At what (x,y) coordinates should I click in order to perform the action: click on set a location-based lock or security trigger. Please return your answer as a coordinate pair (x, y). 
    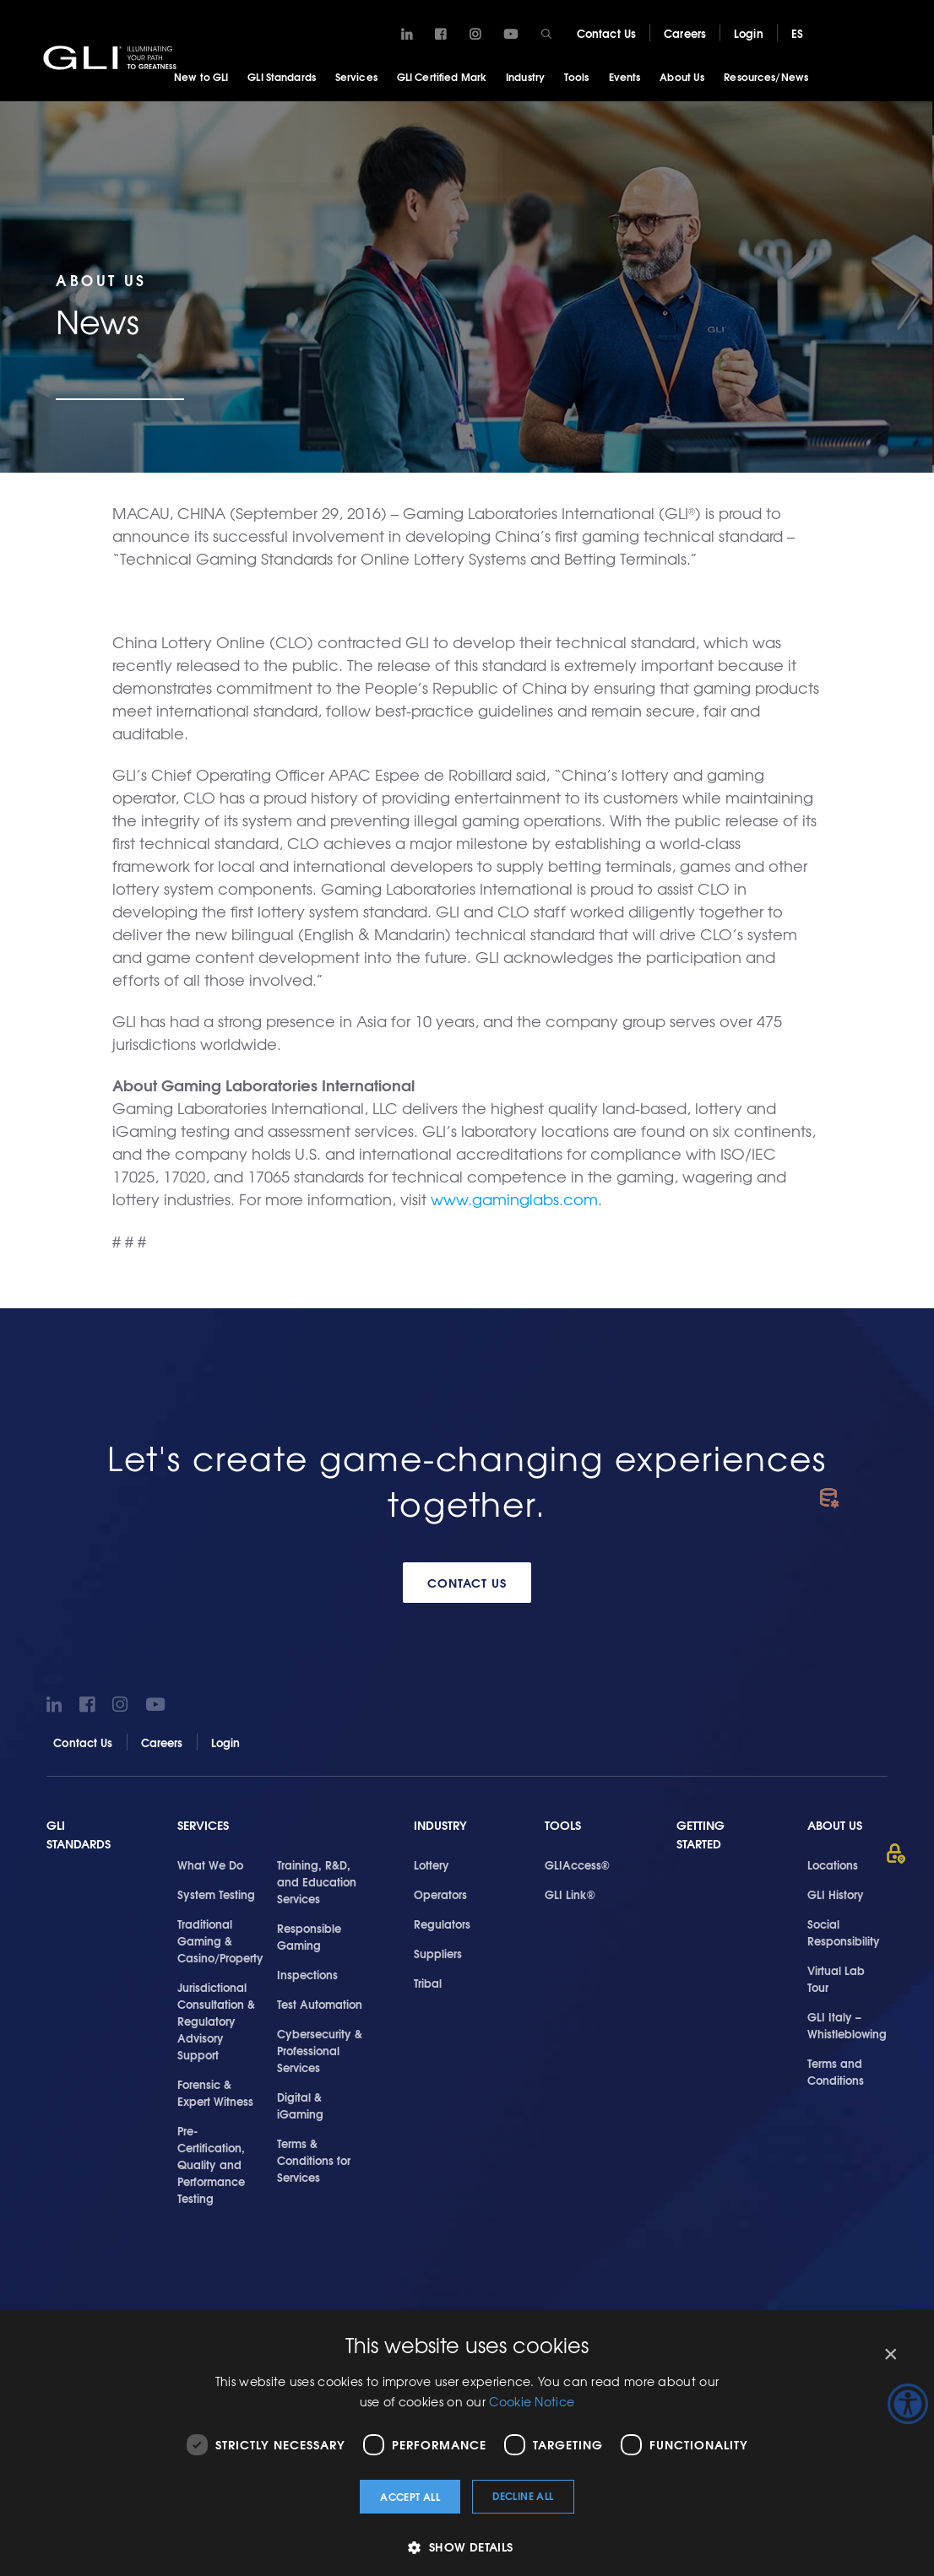
    Looking at the image, I should click on (894, 1853).